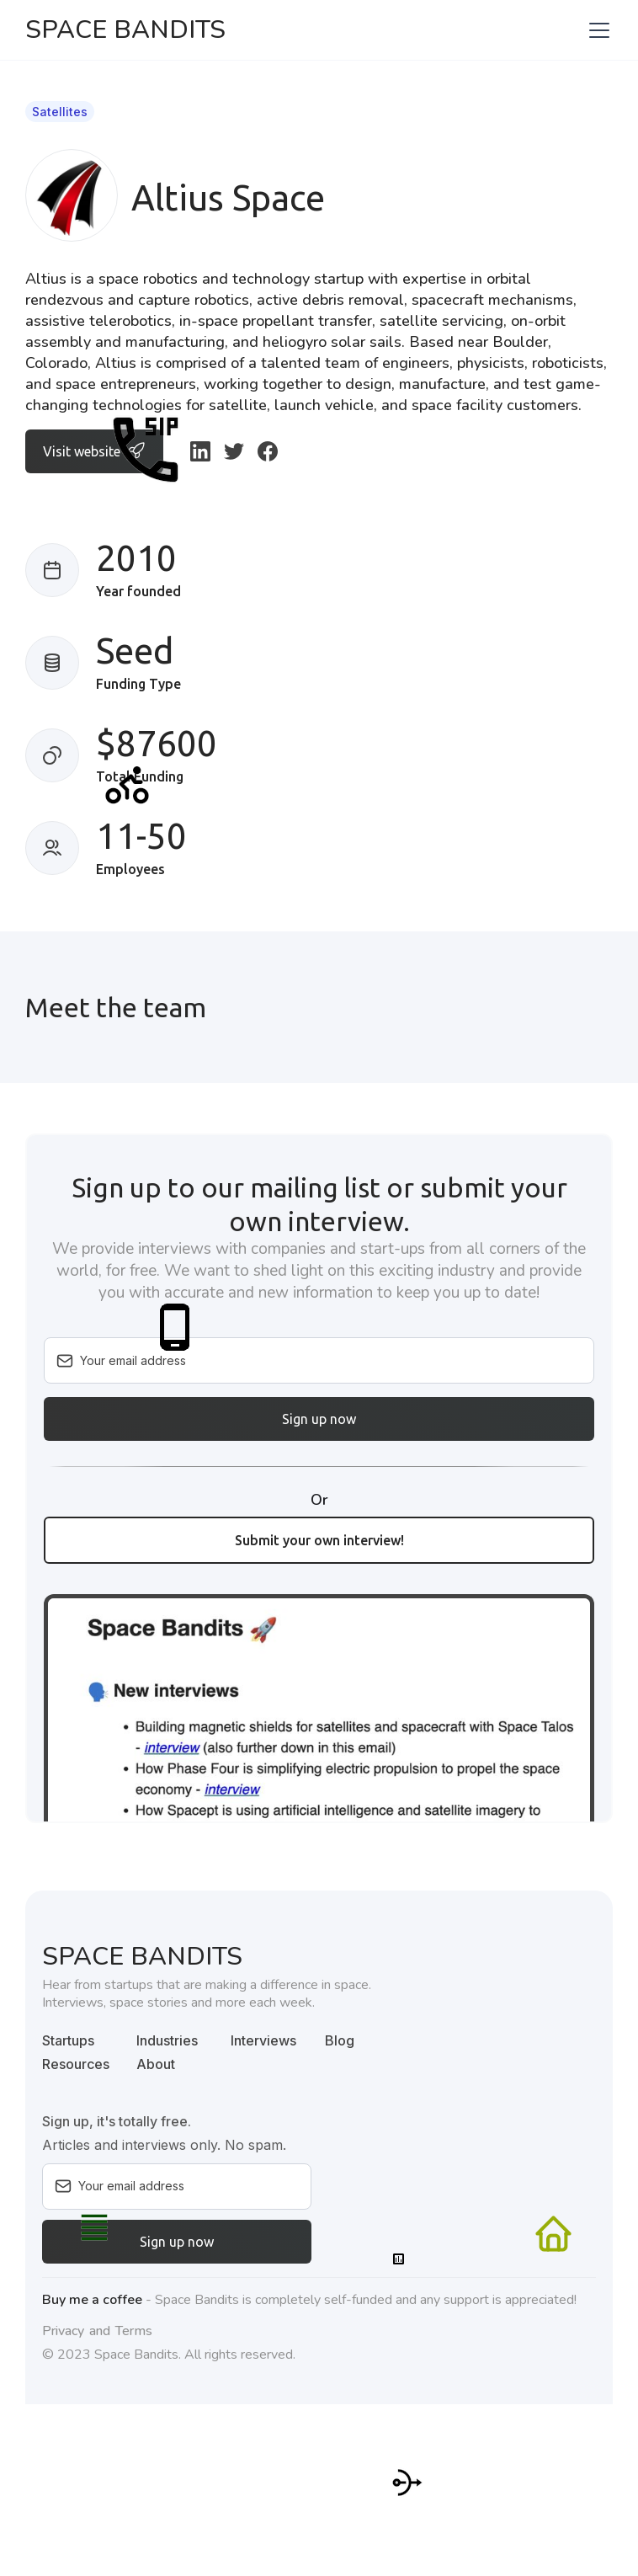  What do you see at coordinates (553, 2233) in the screenshot?
I see `navigate to the home screen` at bounding box center [553, 2233].